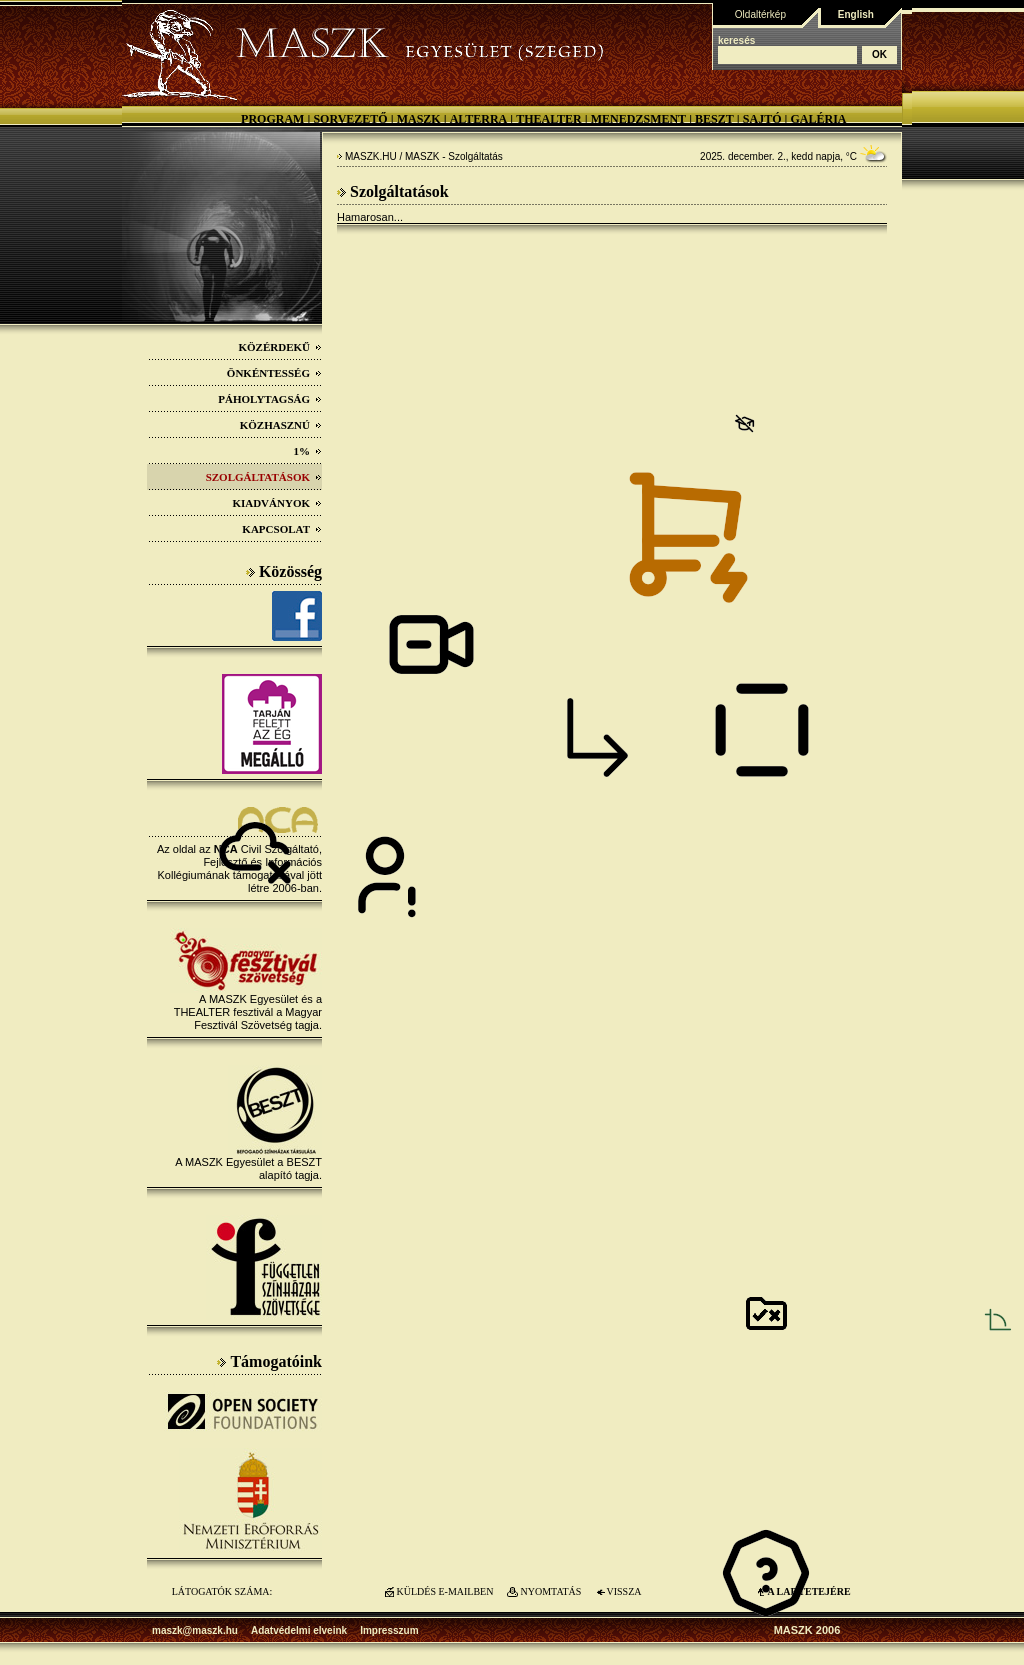 The image size is (1024, 1665). I want to click on user account requires attention, so click(385, 875).